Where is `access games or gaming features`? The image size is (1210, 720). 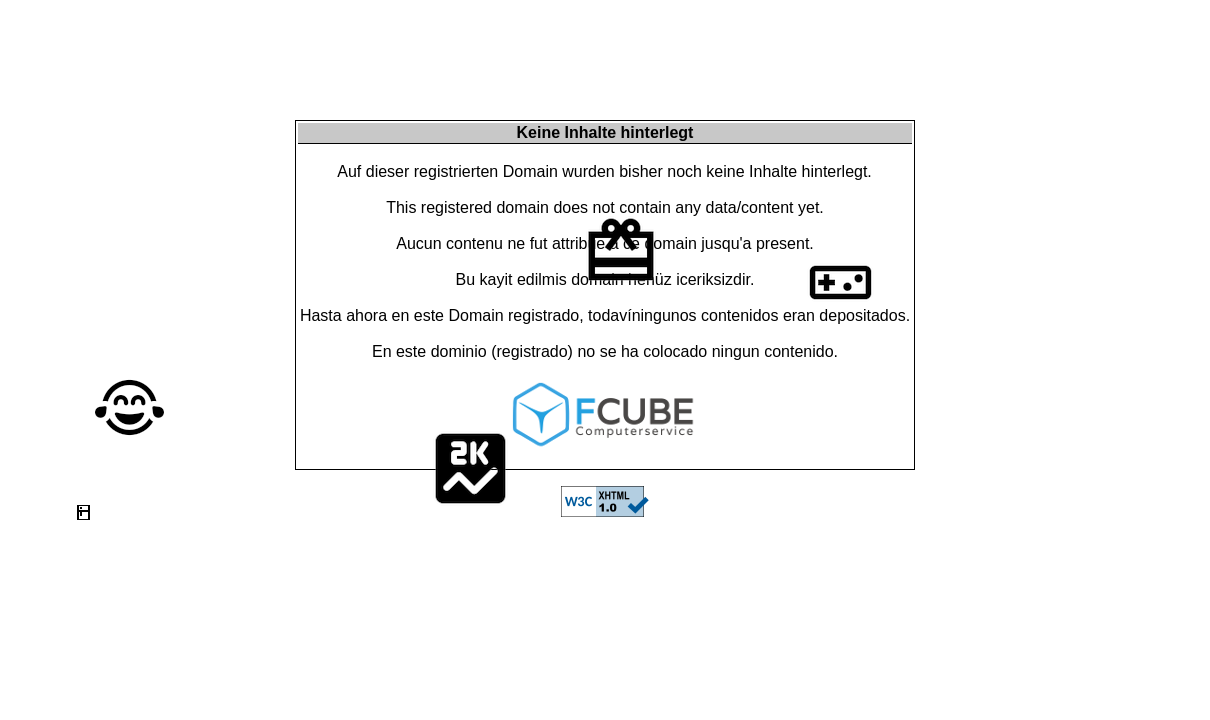
access games or gaming features is located at coordinates (840, 282).